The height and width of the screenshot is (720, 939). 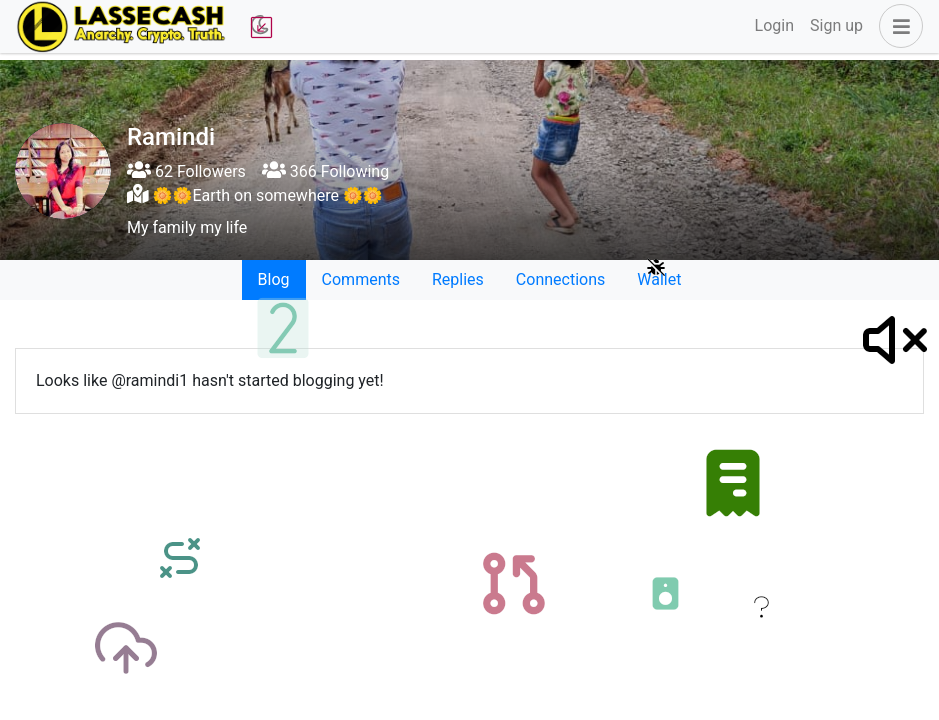 I want to click on cancel or remove a route, so click(x=180, y=558).